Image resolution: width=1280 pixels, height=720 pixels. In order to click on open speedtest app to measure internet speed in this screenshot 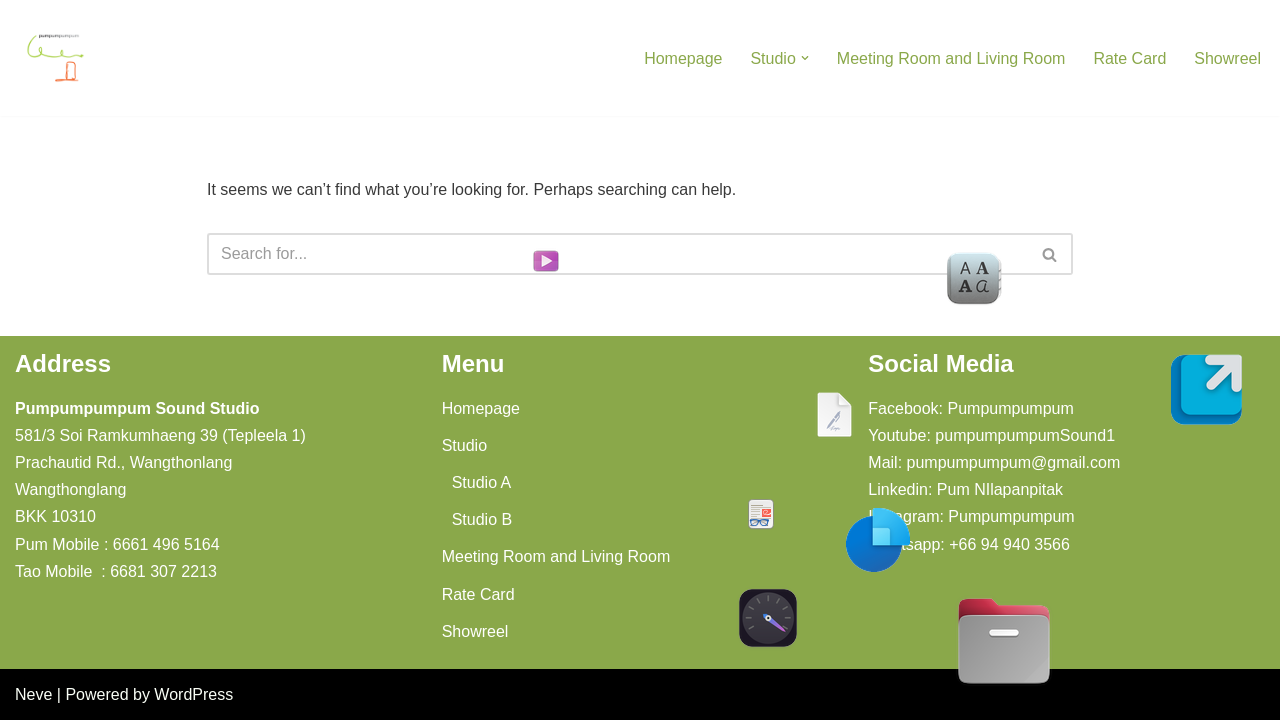, I will do `click(768, 618)`.